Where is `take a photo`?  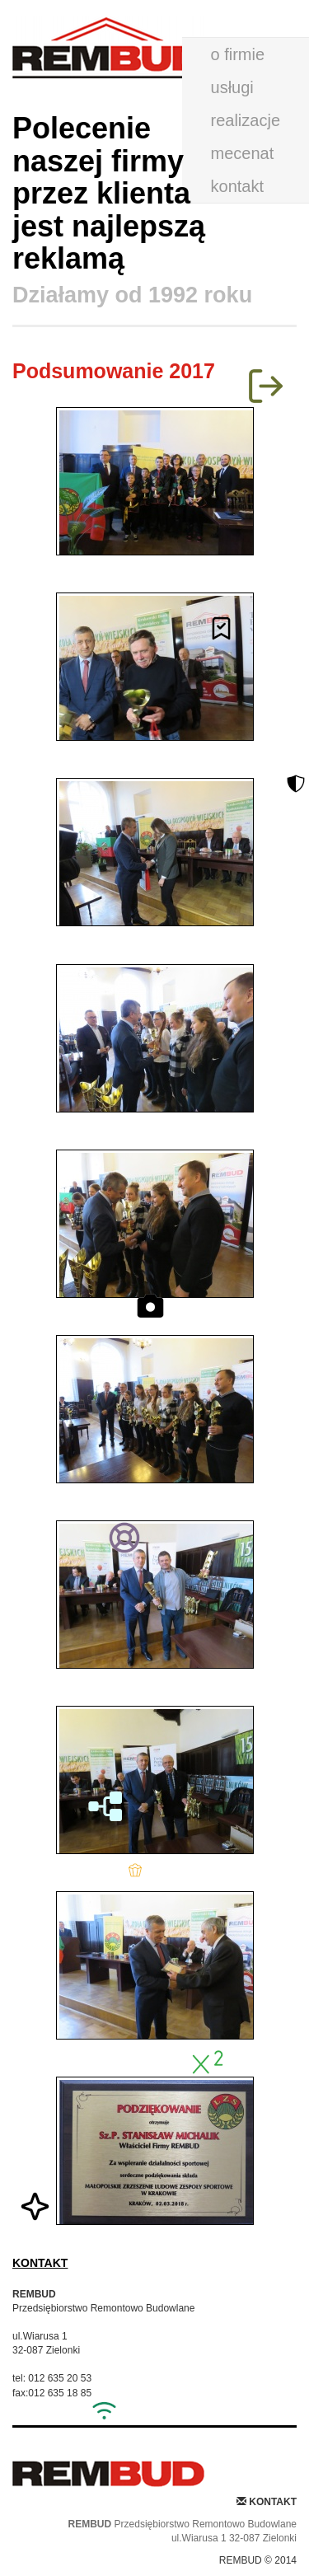 take a photo is located at coordinates (150, 1306).